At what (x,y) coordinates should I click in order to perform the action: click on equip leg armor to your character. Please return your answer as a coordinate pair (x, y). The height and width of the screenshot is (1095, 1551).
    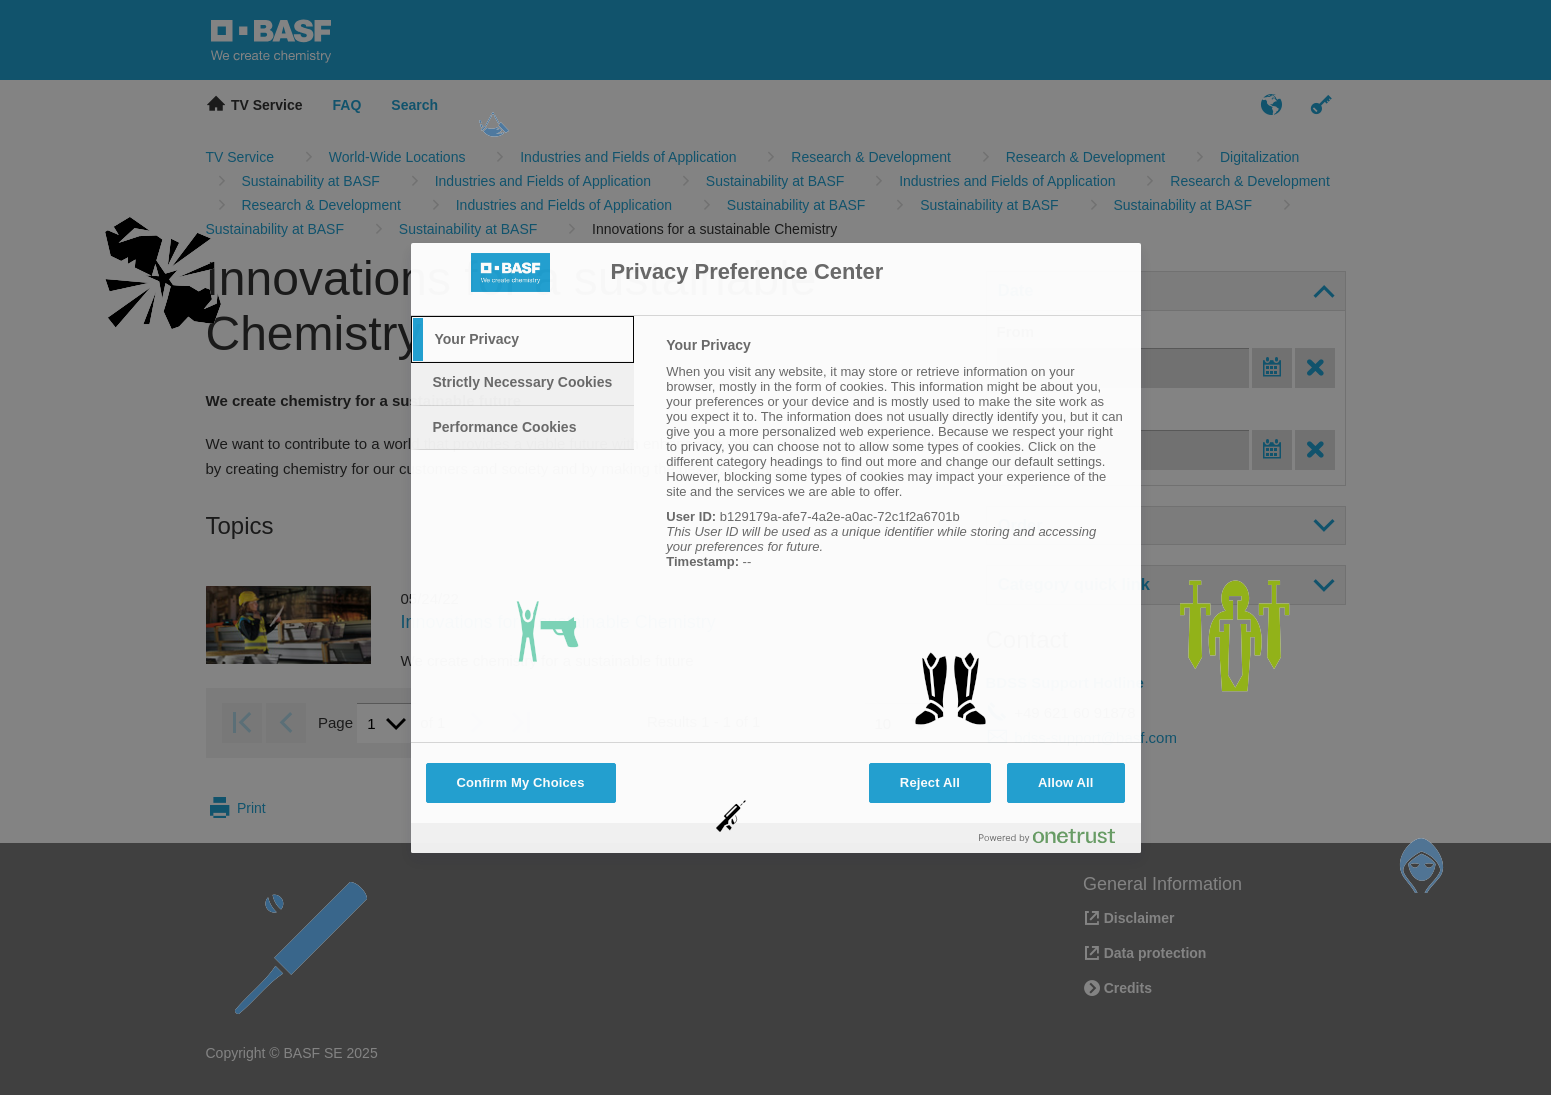
    Looking at the image, I should click on (950, 688).